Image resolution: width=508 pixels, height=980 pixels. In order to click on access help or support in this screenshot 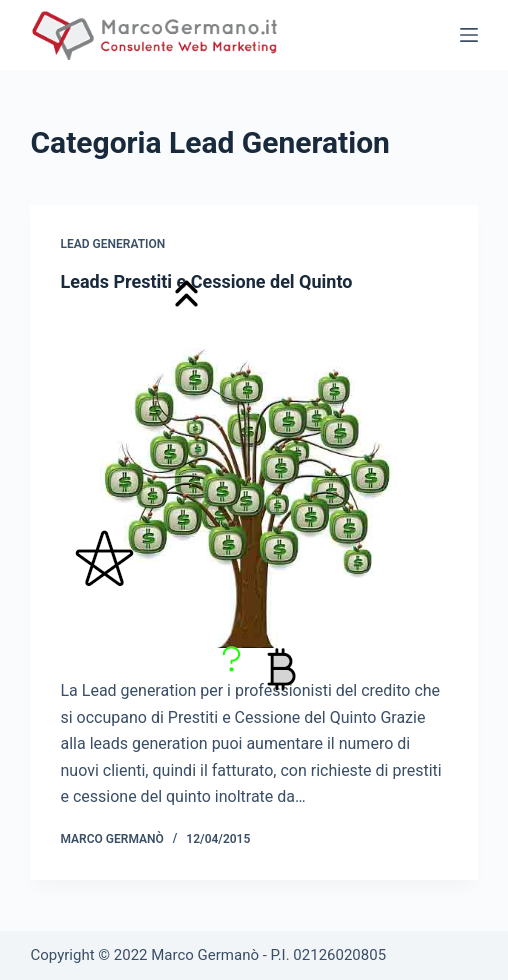, I will do `click(231, 658)`.